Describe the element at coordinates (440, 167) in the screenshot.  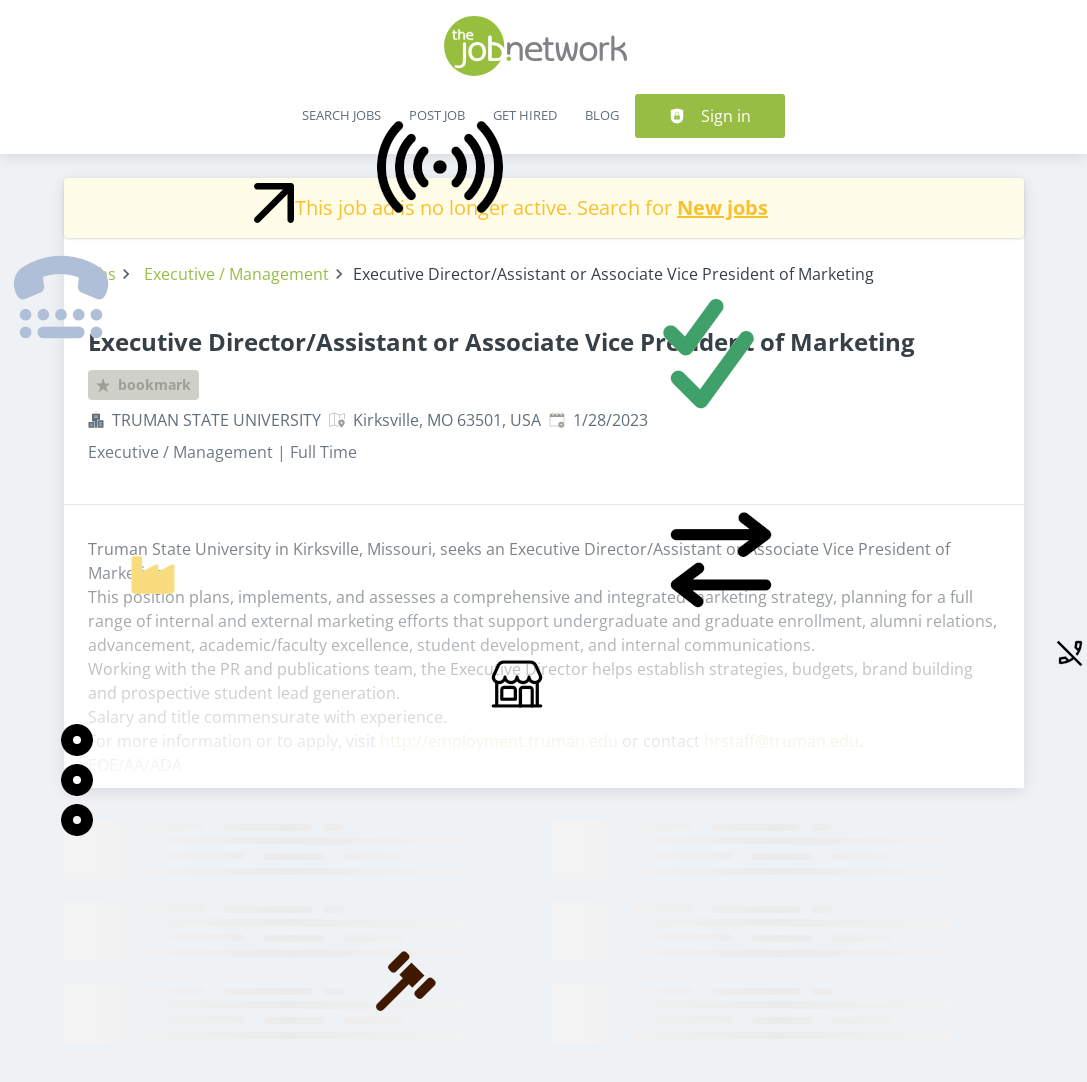
I see `indicates wireless signal strength` at that location.